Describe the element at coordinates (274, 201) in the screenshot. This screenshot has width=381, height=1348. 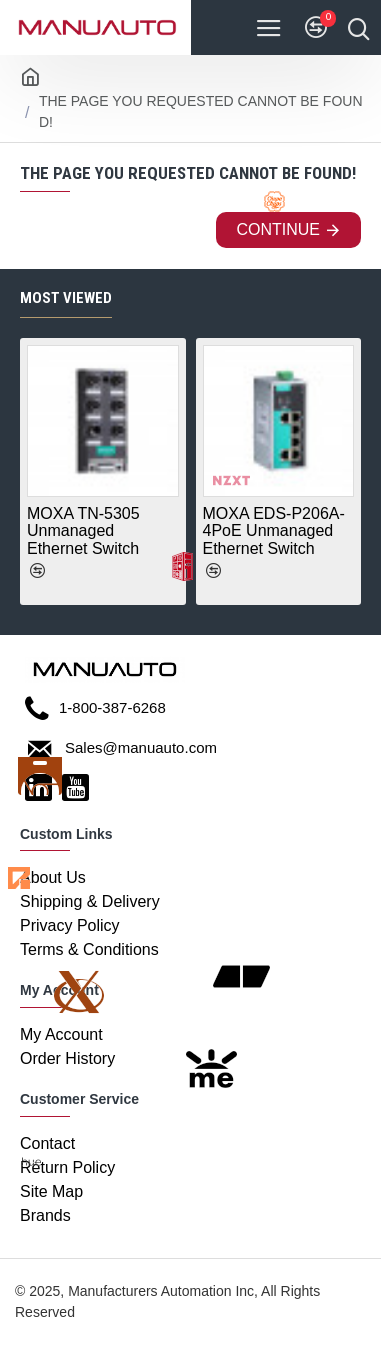
I see `chupa chups brand logo` at that location.